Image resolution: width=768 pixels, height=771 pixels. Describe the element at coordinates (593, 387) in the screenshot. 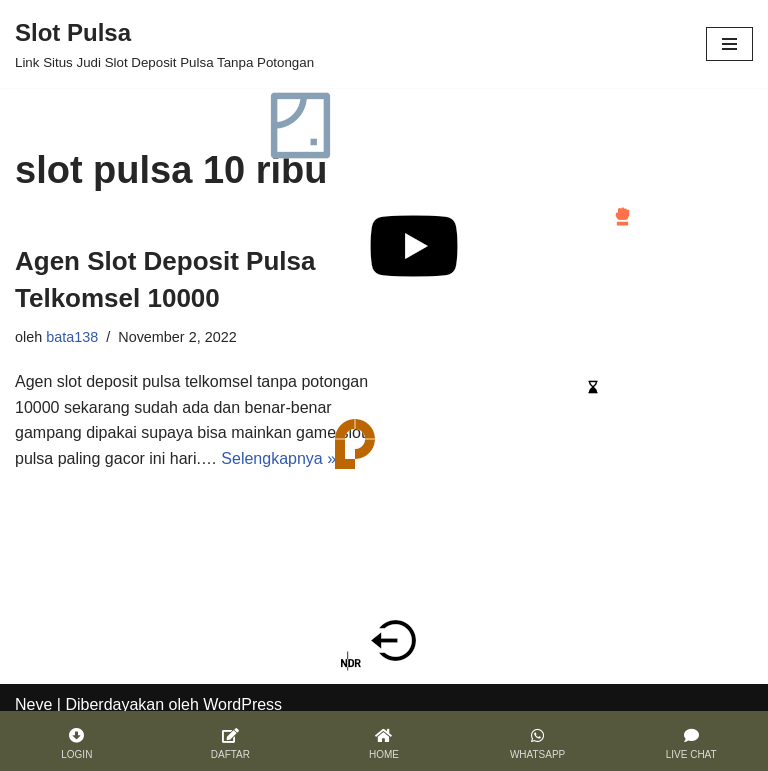

I see `indicates time has expired or countdown complete` at that location.